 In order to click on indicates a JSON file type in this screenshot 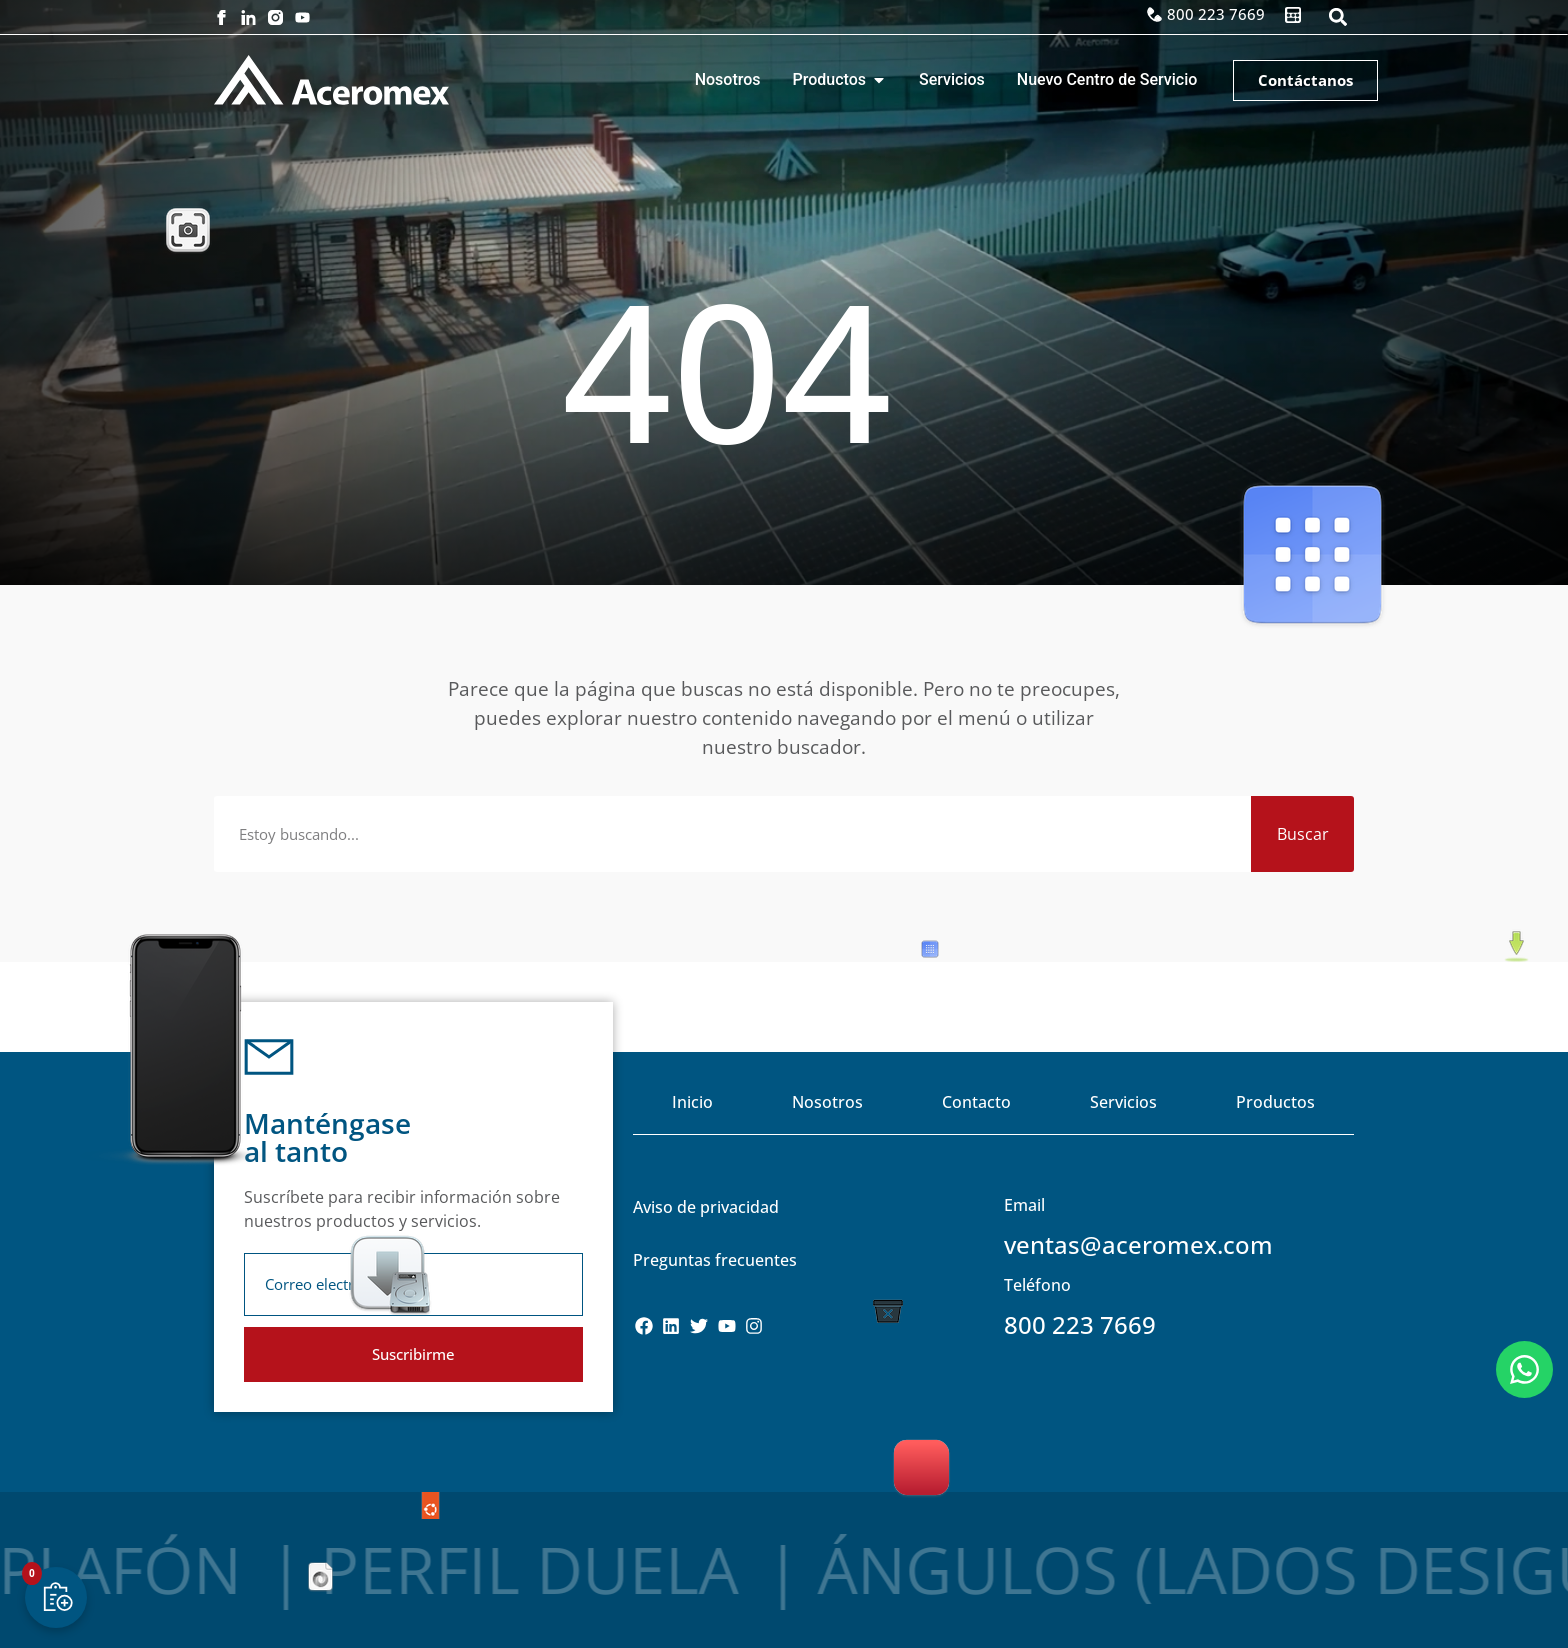, I will do `click(320, 1576)`.